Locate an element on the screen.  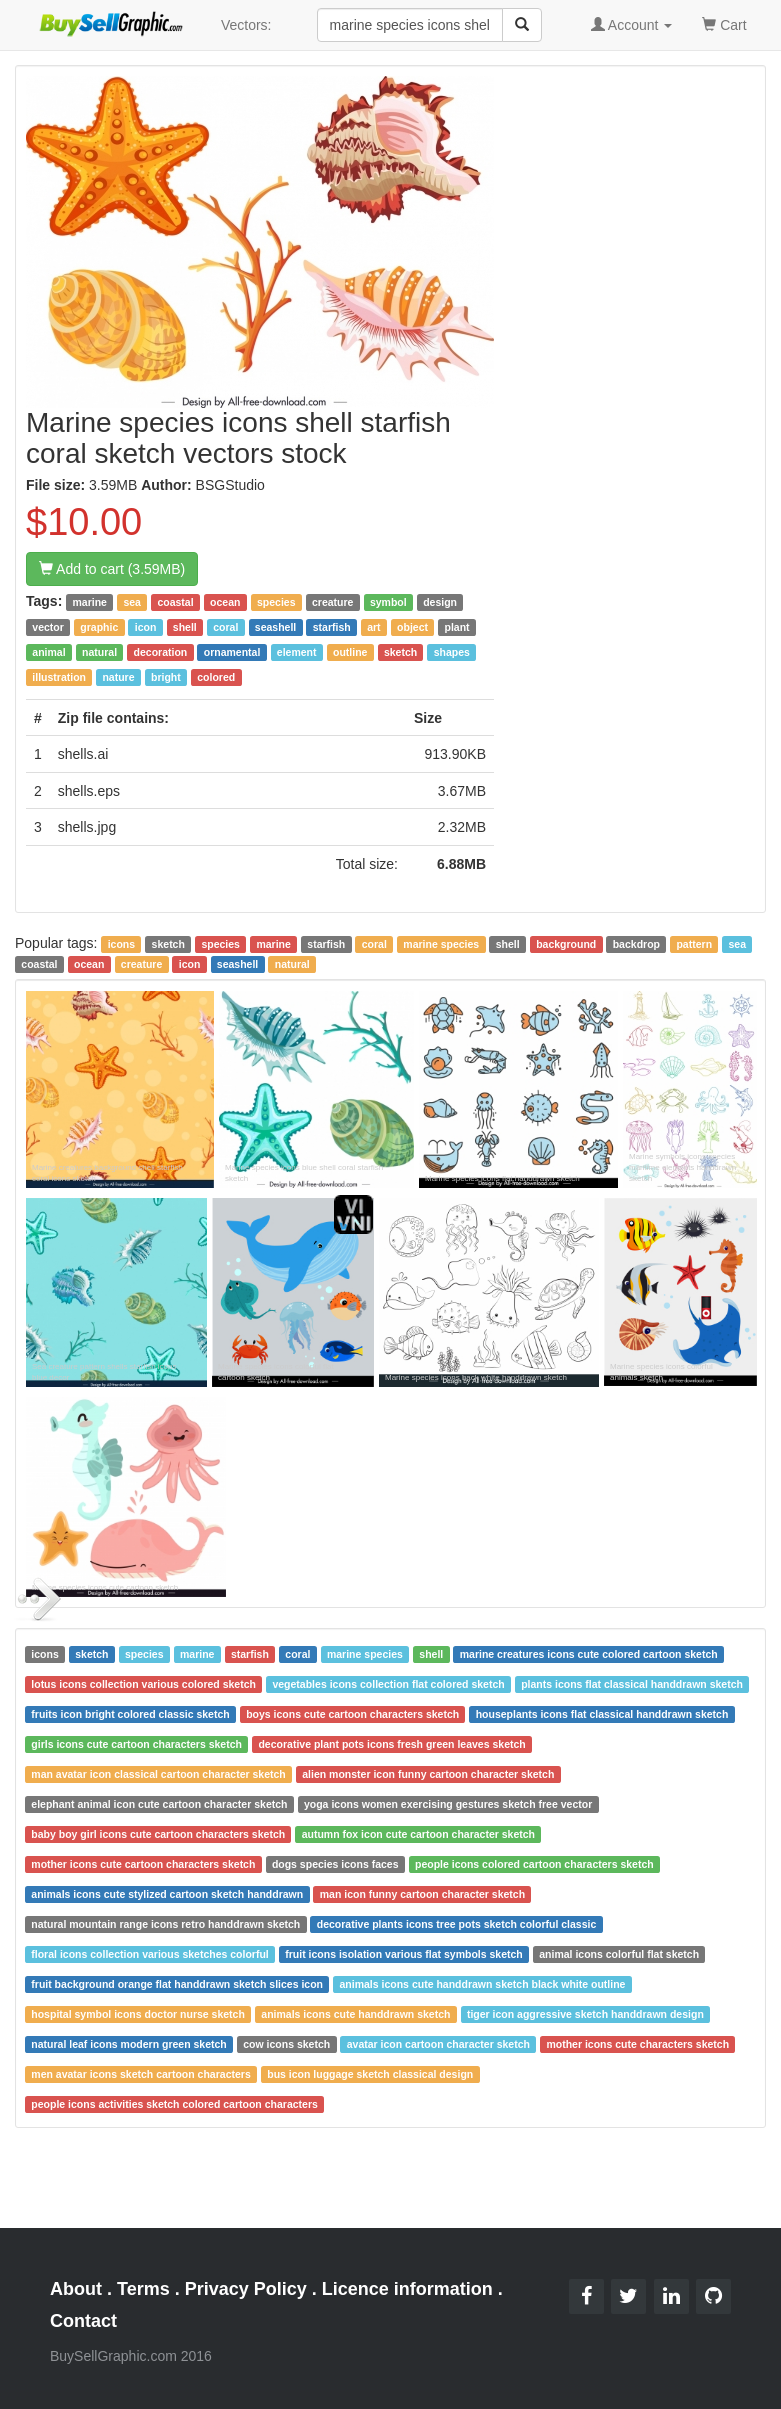
navigate to the next item or page is located at coordinates (39, 1599).